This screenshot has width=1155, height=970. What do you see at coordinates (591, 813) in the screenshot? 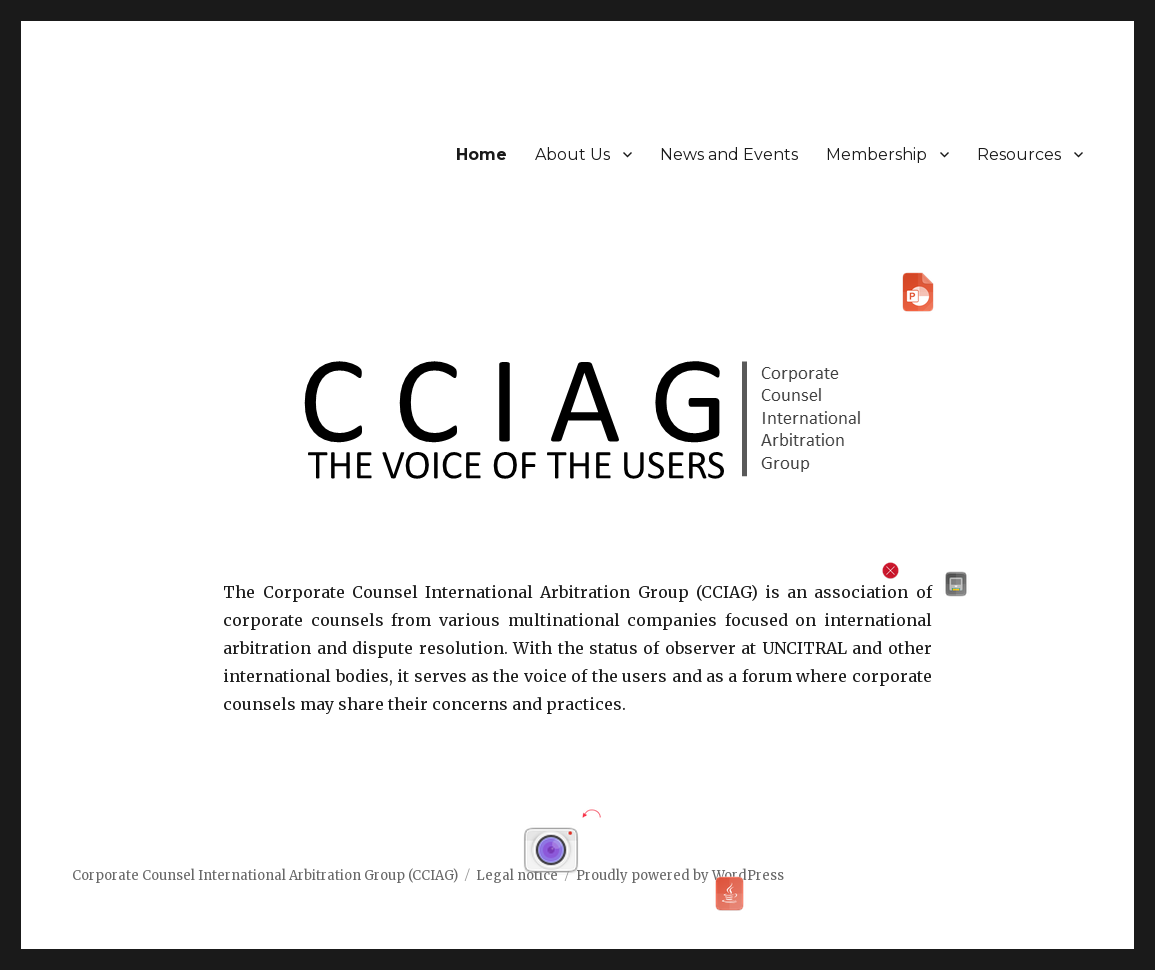
I see `undo the last action` at bounding box center [591, 813].